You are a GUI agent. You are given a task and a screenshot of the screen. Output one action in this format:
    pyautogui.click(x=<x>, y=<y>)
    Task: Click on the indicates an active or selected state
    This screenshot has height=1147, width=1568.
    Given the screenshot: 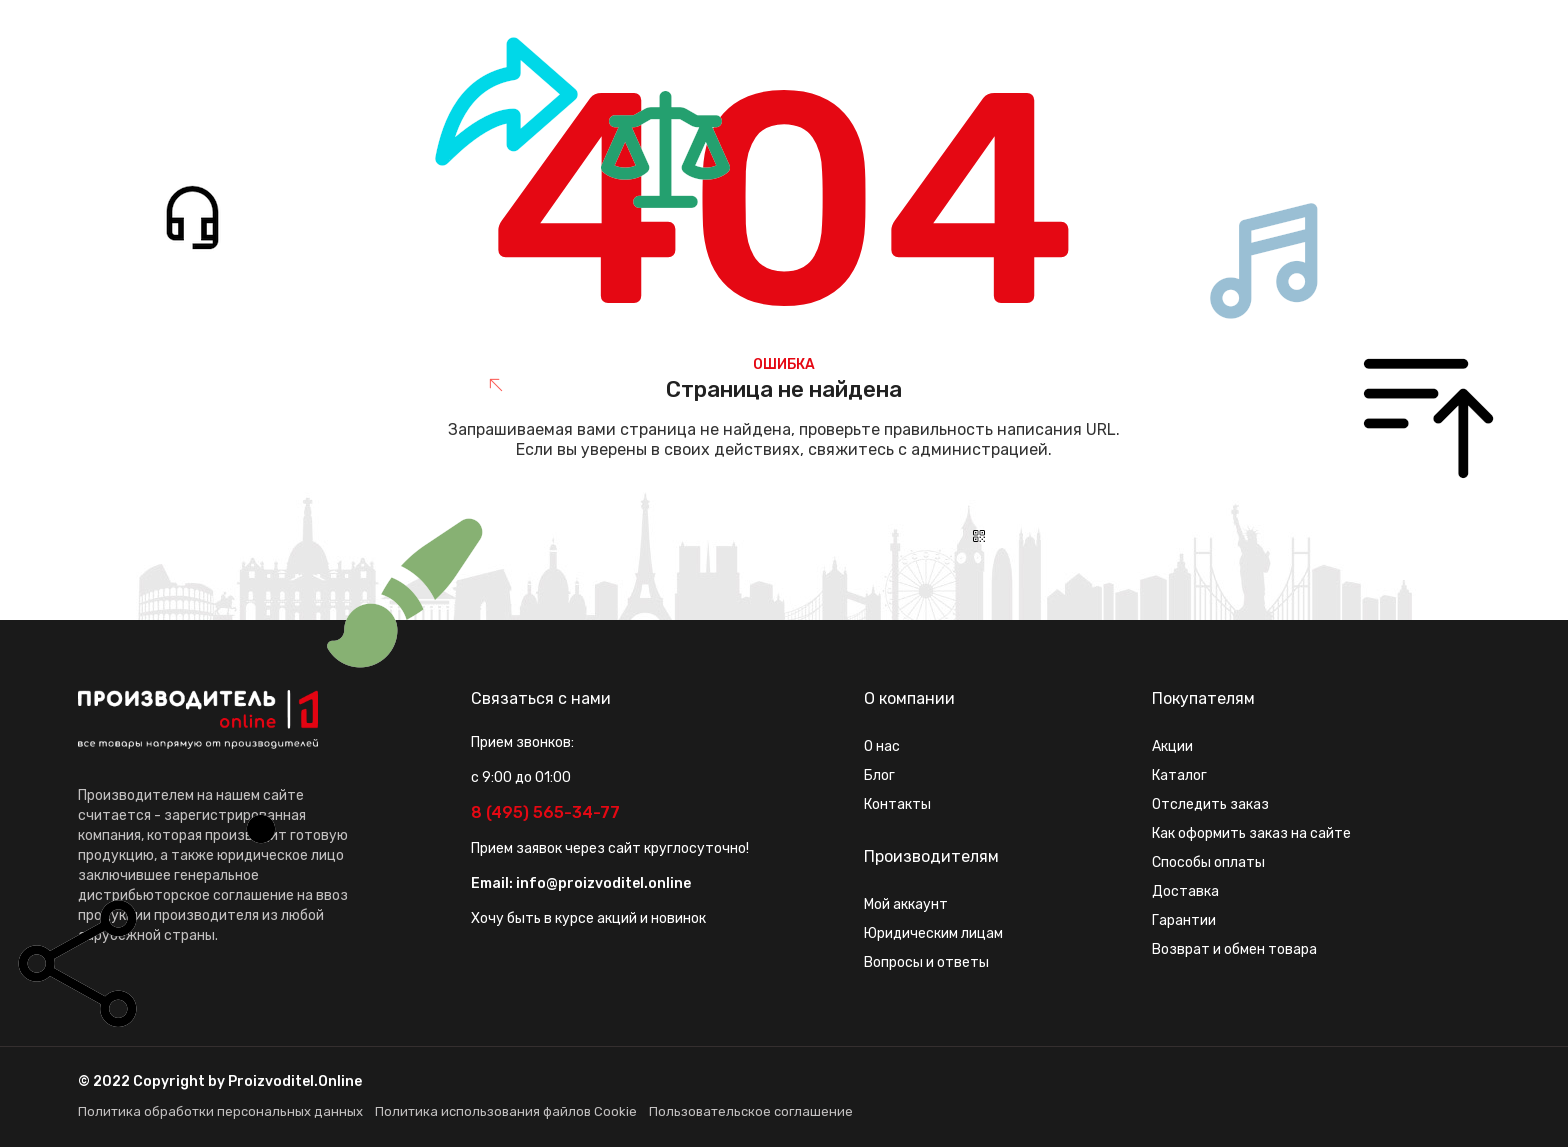 What is the action you would take?
    pyautogui.click(x=261, y=829)
    